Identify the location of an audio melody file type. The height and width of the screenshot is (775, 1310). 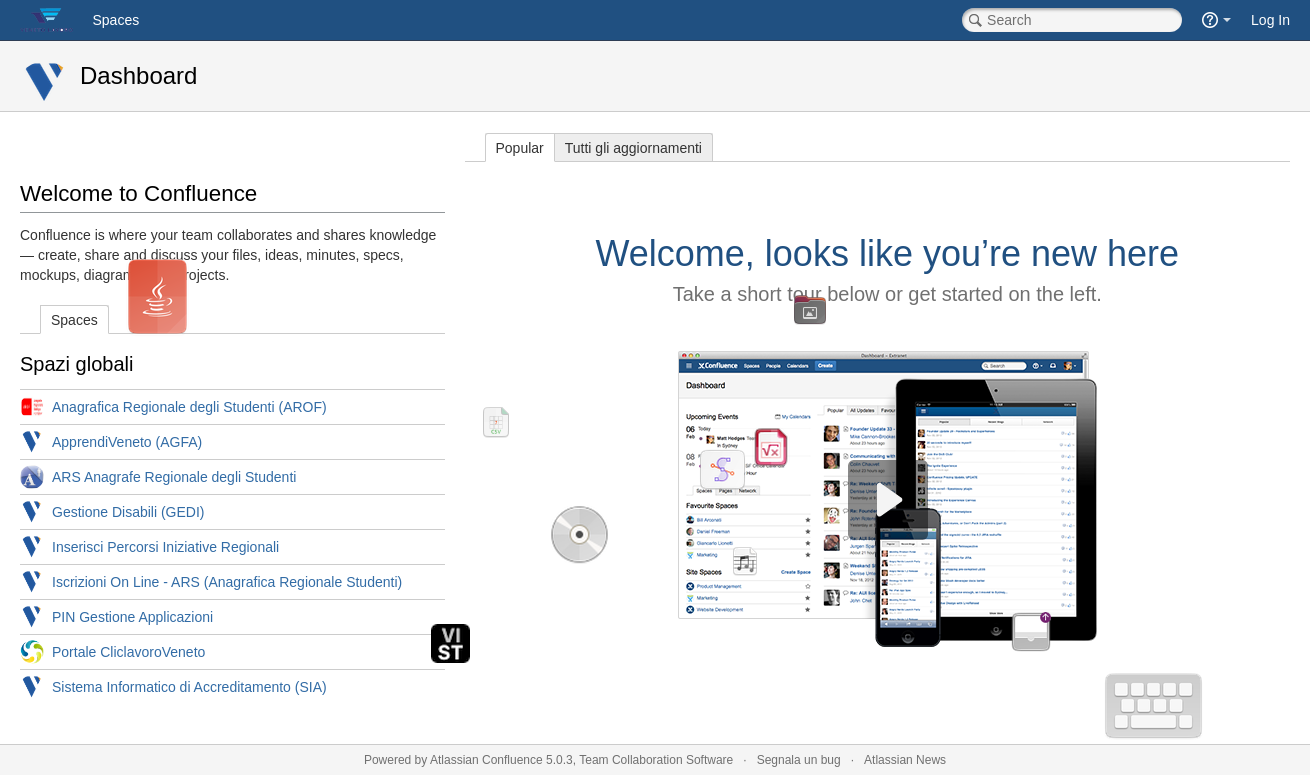
(745, 561).